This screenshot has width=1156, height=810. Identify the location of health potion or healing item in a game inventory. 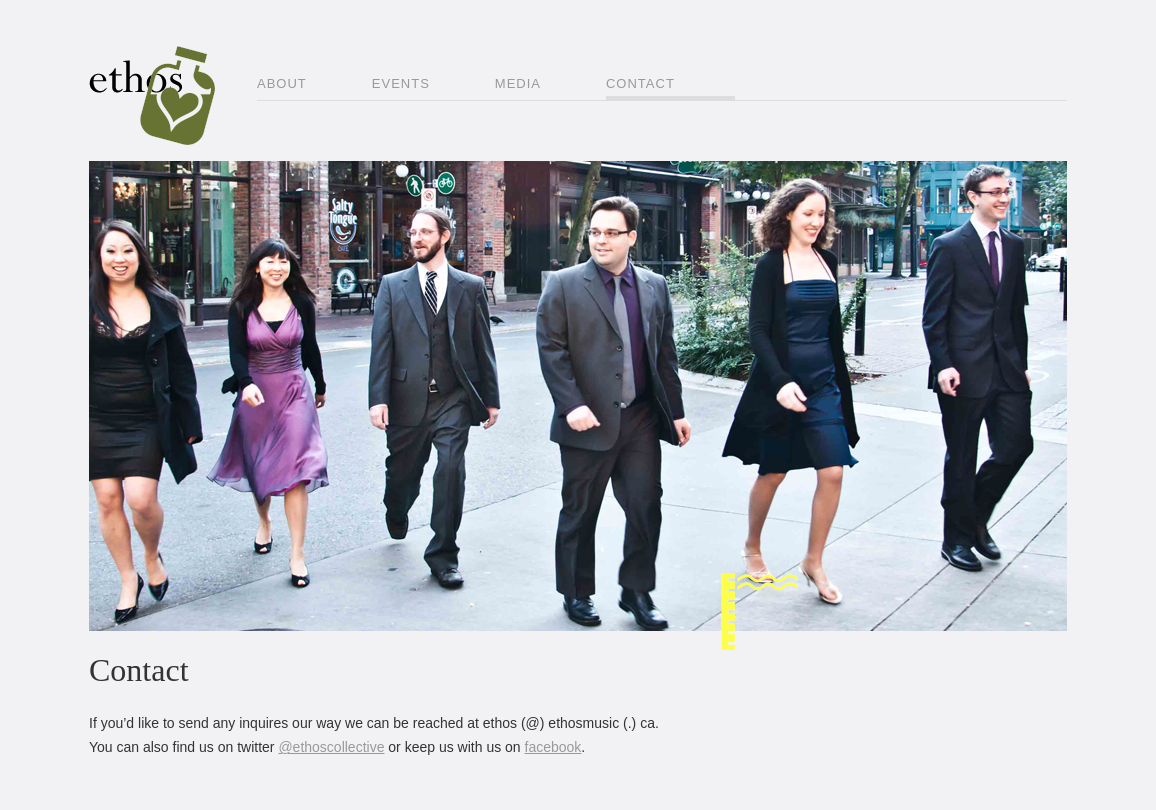
(178, 95).